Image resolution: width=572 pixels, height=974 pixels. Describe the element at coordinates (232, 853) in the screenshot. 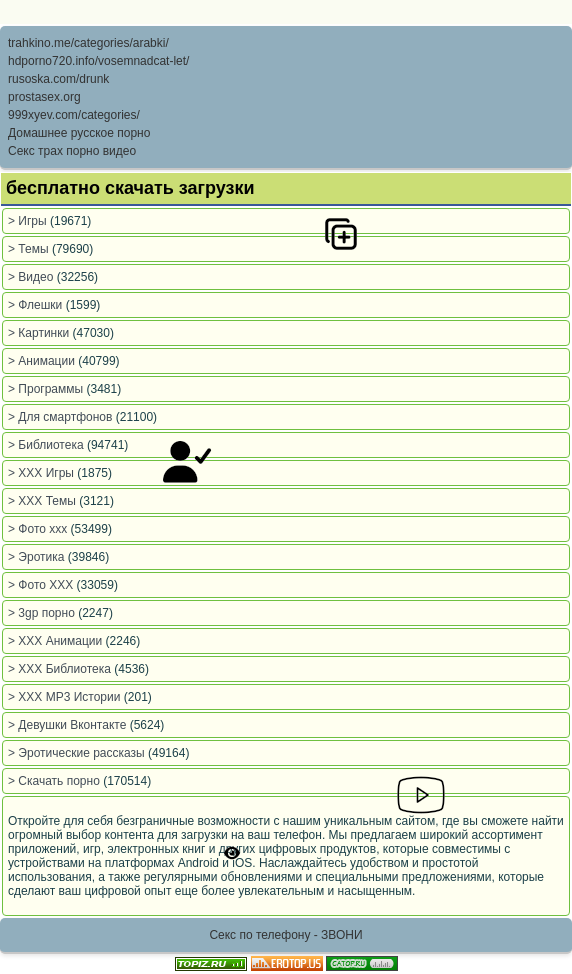

I see `view or preview content` at that location.